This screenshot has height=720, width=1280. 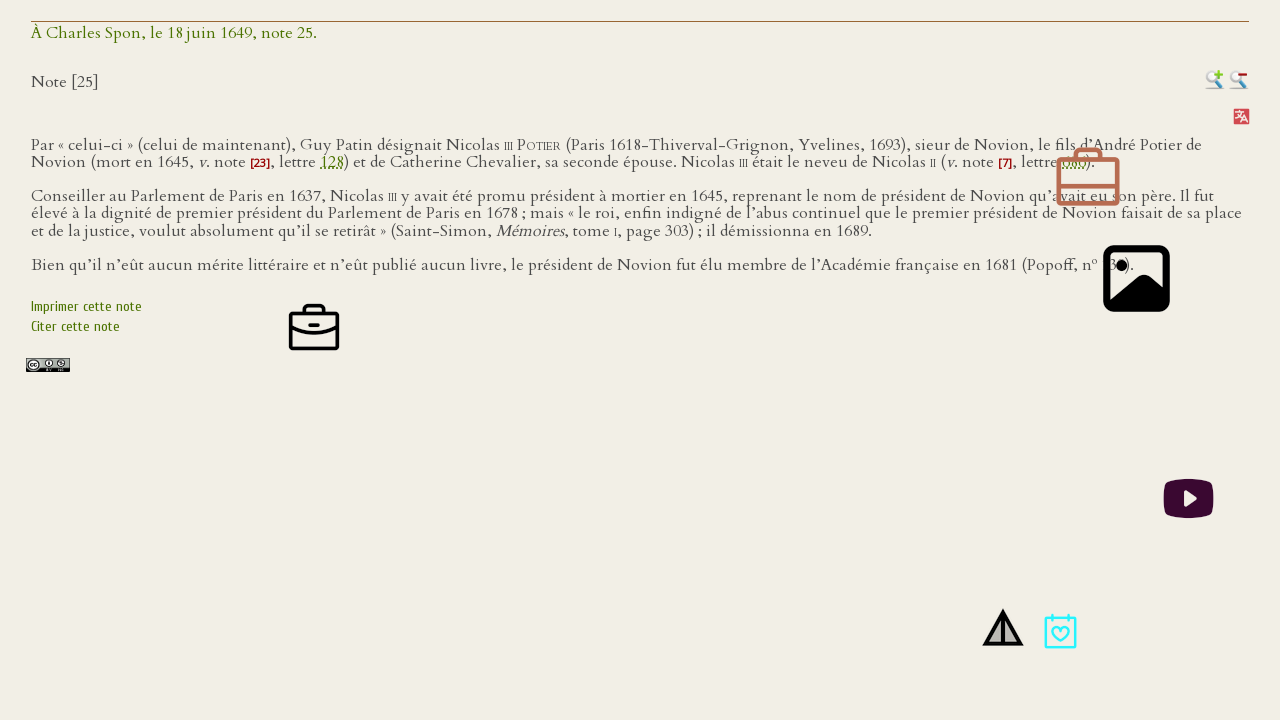 What do you see at coordinates (1088, 179) in the screenshot?
I see `access travel or trip settings` at bounding box center [1088, 179].